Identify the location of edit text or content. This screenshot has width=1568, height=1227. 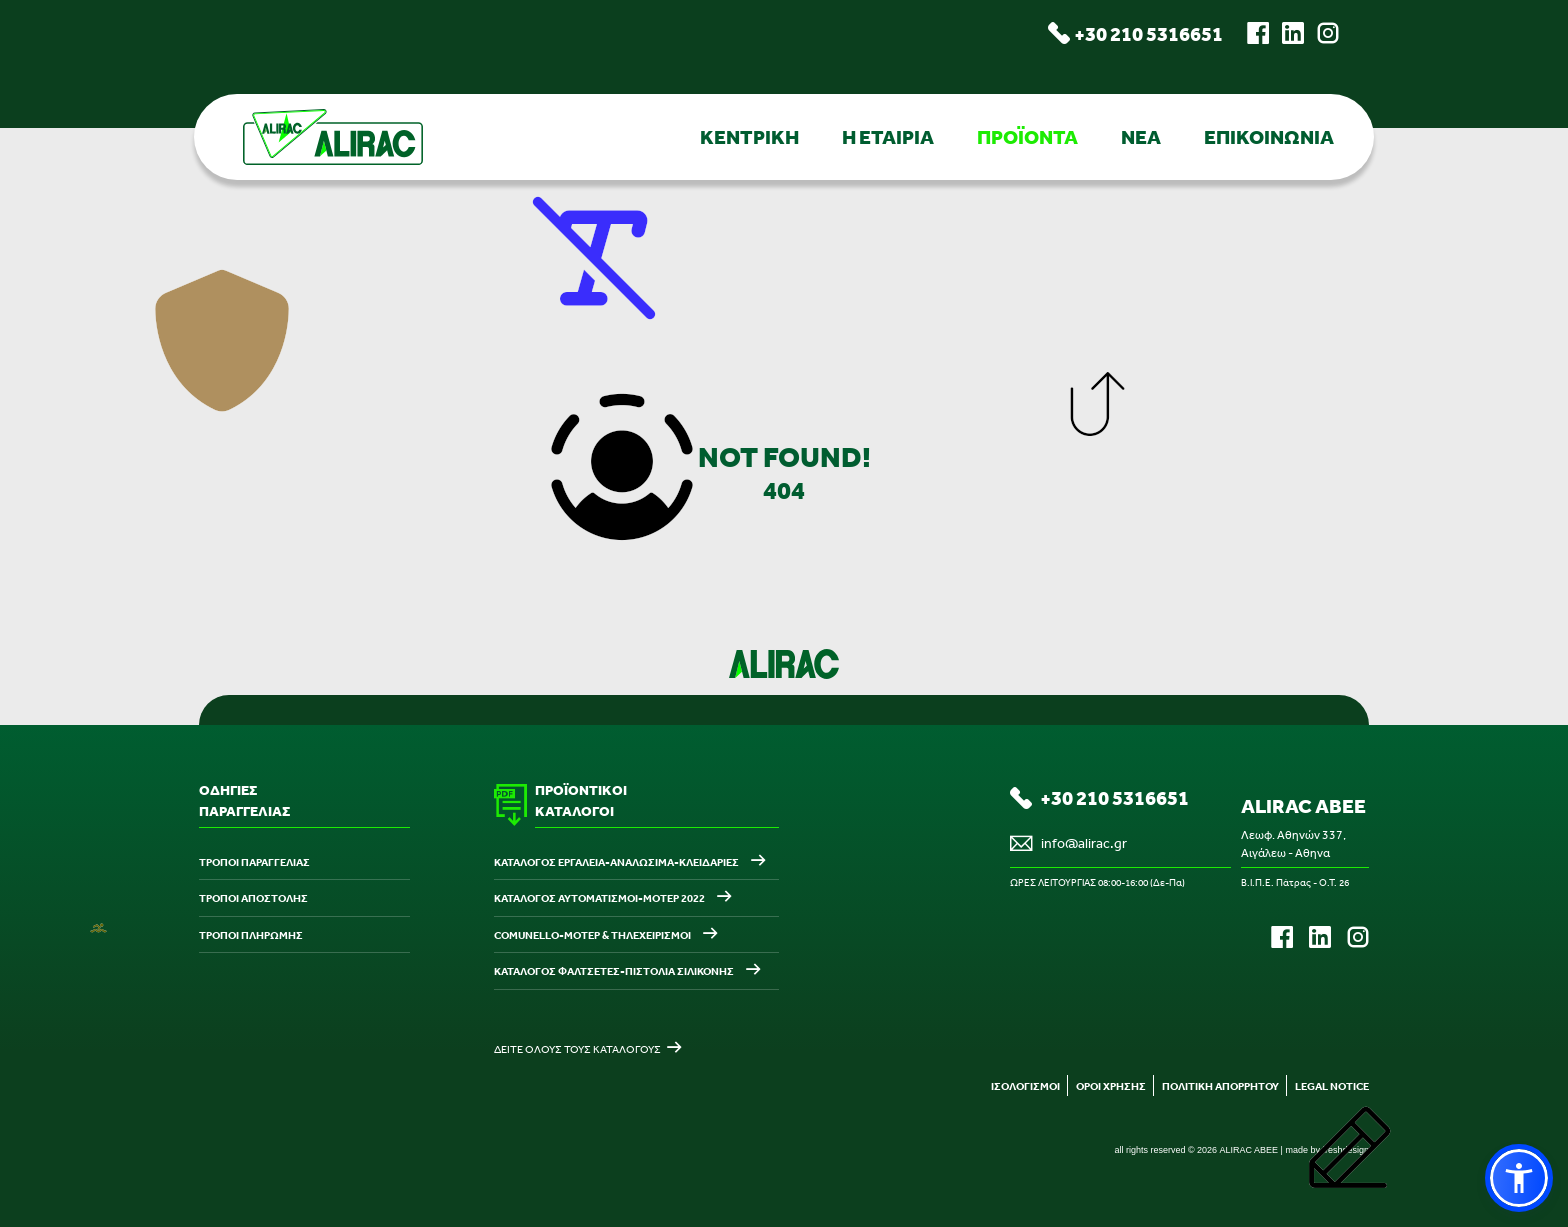
(1348, 1149).